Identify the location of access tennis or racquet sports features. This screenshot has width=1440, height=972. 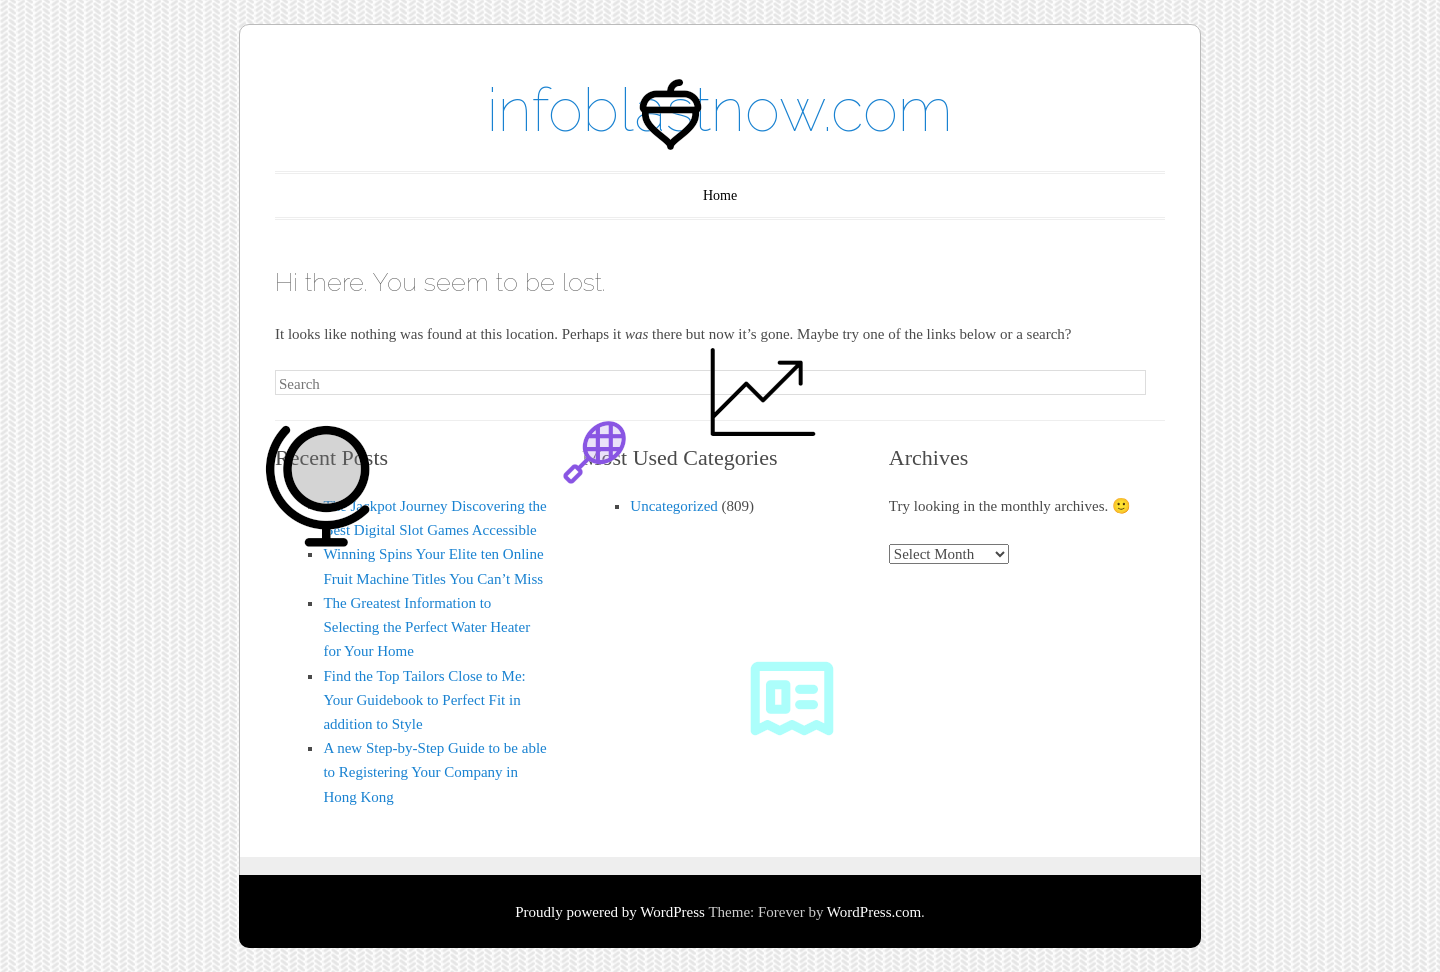
(593, 453).